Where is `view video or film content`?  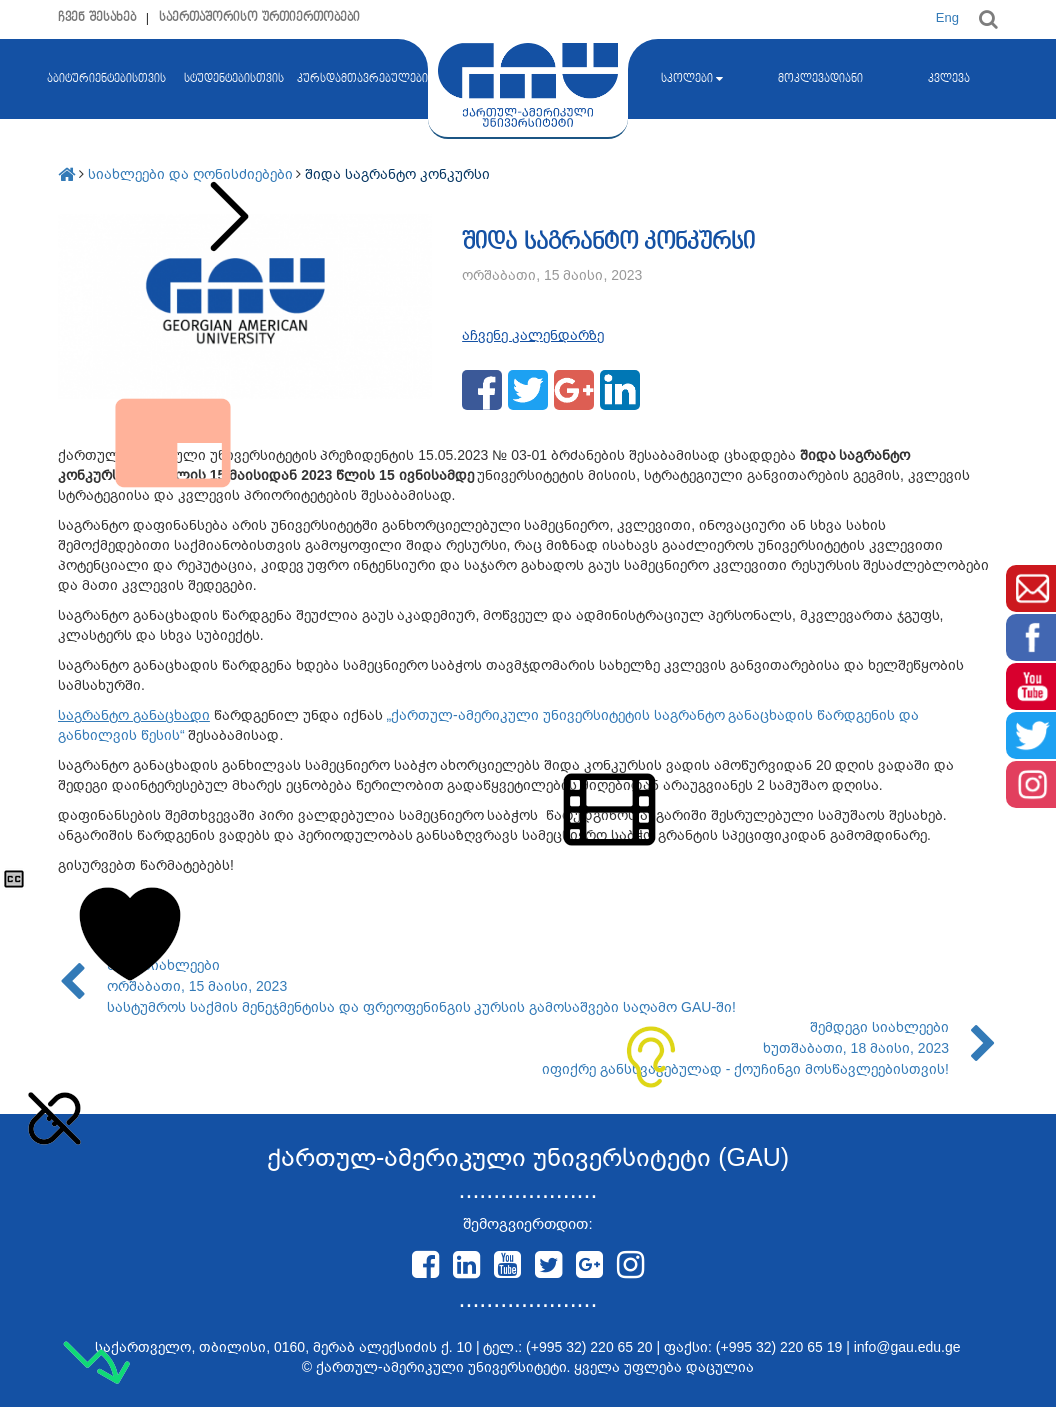 view video or film content is located at coordinates (609, 809).